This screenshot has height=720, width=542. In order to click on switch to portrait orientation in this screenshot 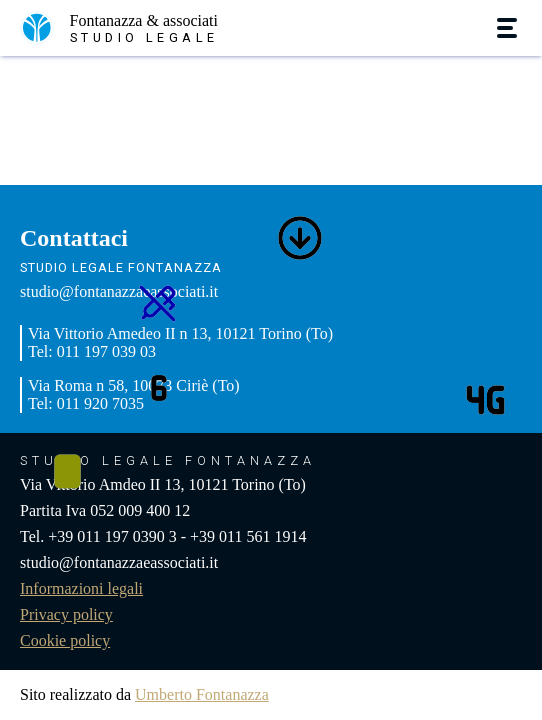, I will do `click(67, 471)`.